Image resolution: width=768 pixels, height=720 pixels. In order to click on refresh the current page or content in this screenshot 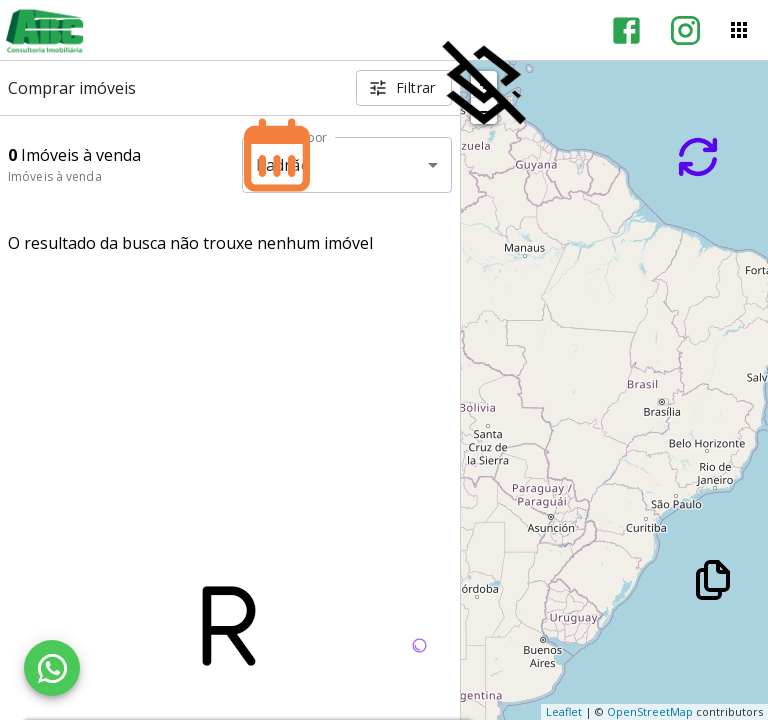, I will do `click(698, 157)`.